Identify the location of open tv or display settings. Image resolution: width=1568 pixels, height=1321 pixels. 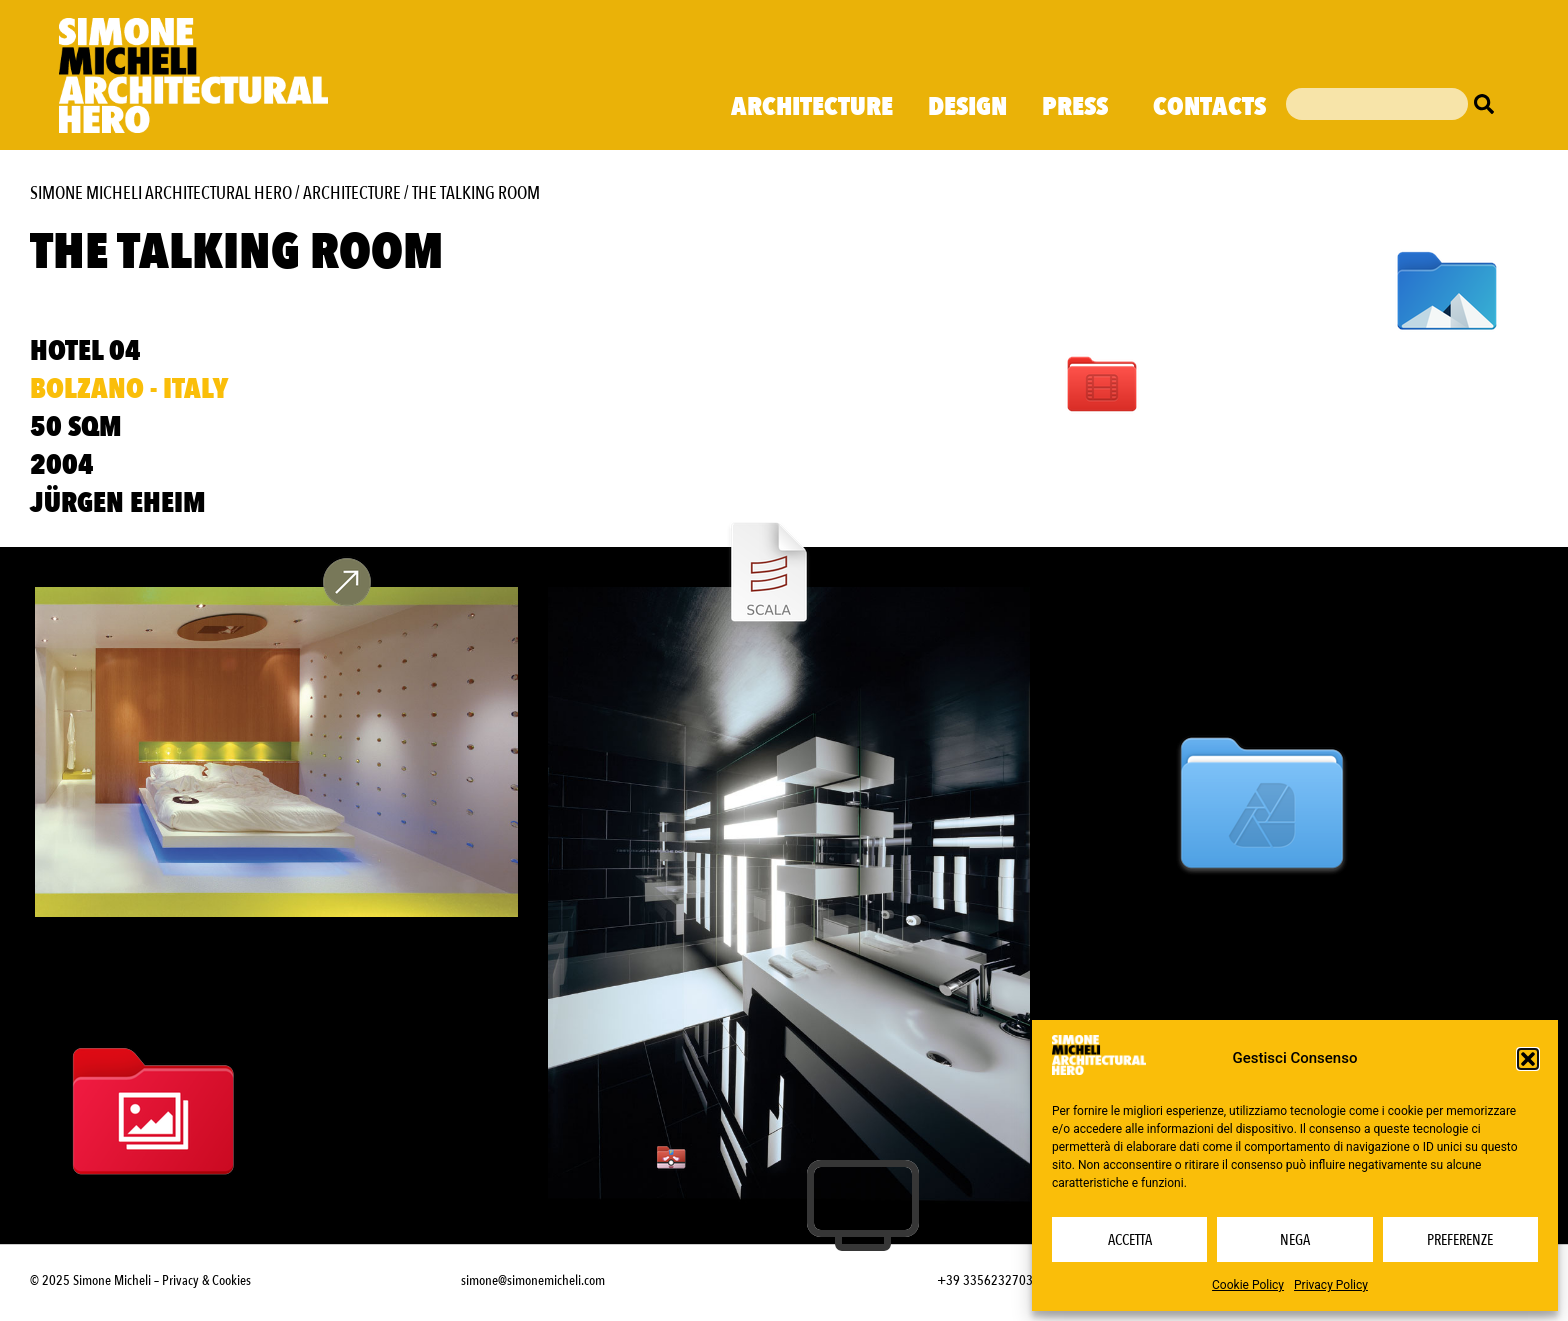
(863, 1202).